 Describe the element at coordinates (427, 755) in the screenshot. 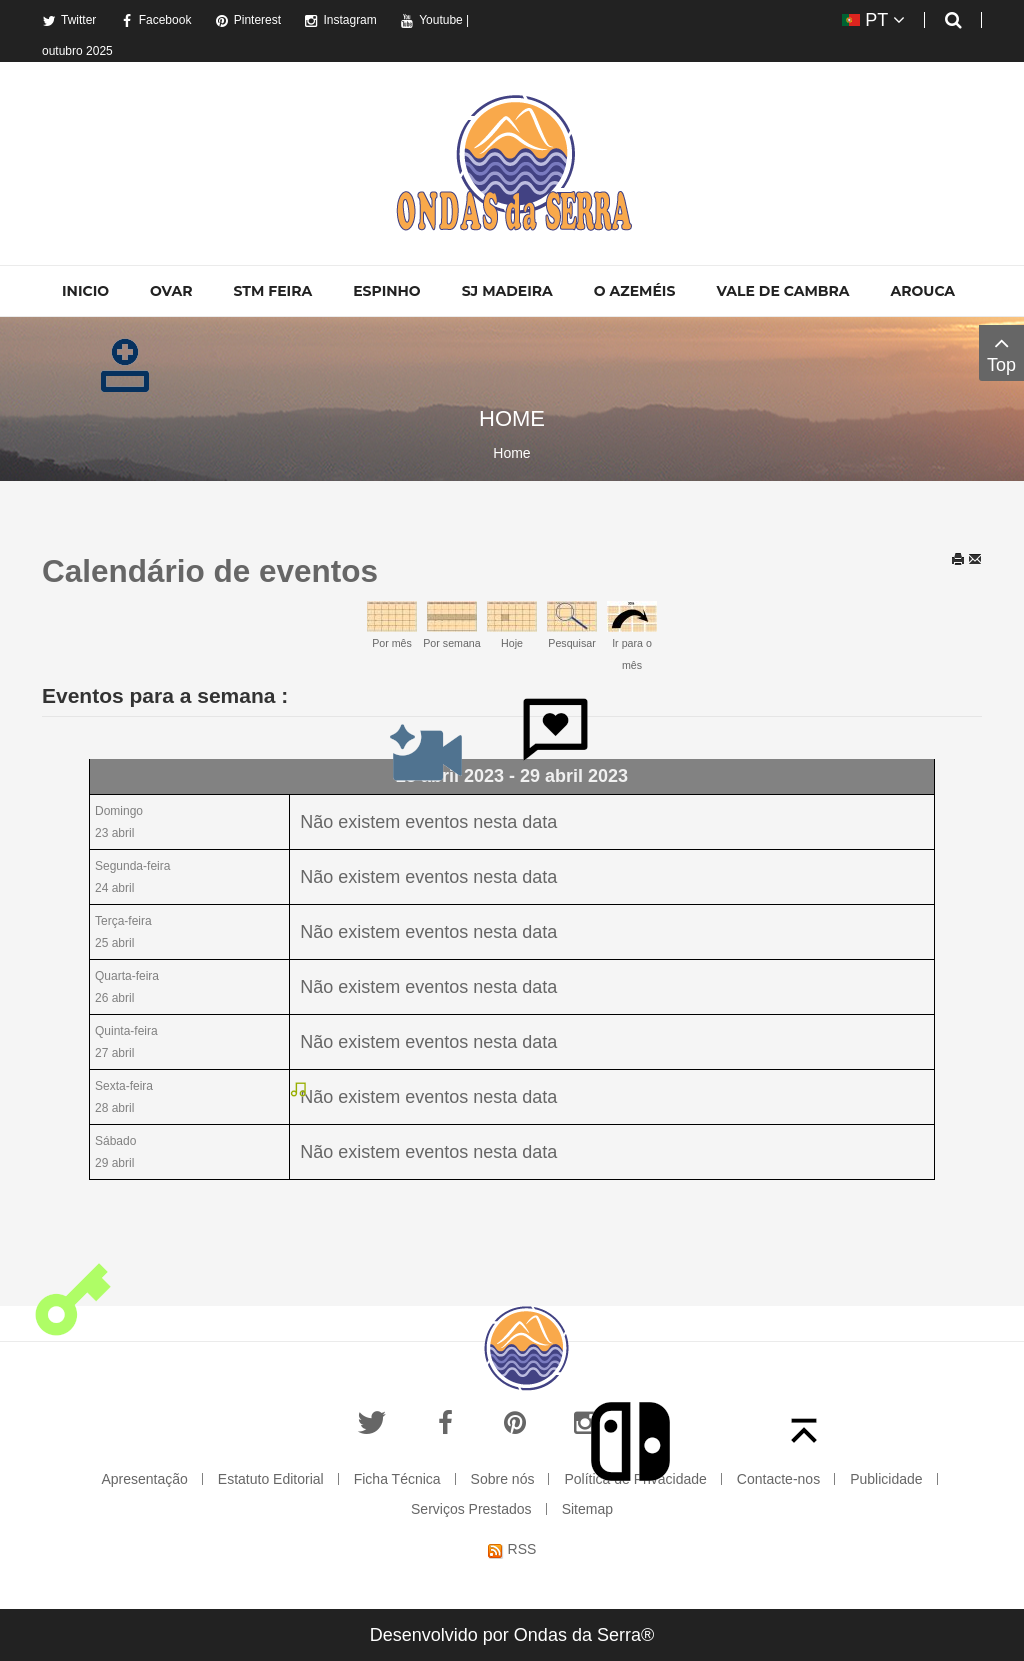

I see `enable AI-powered video features` at that location.